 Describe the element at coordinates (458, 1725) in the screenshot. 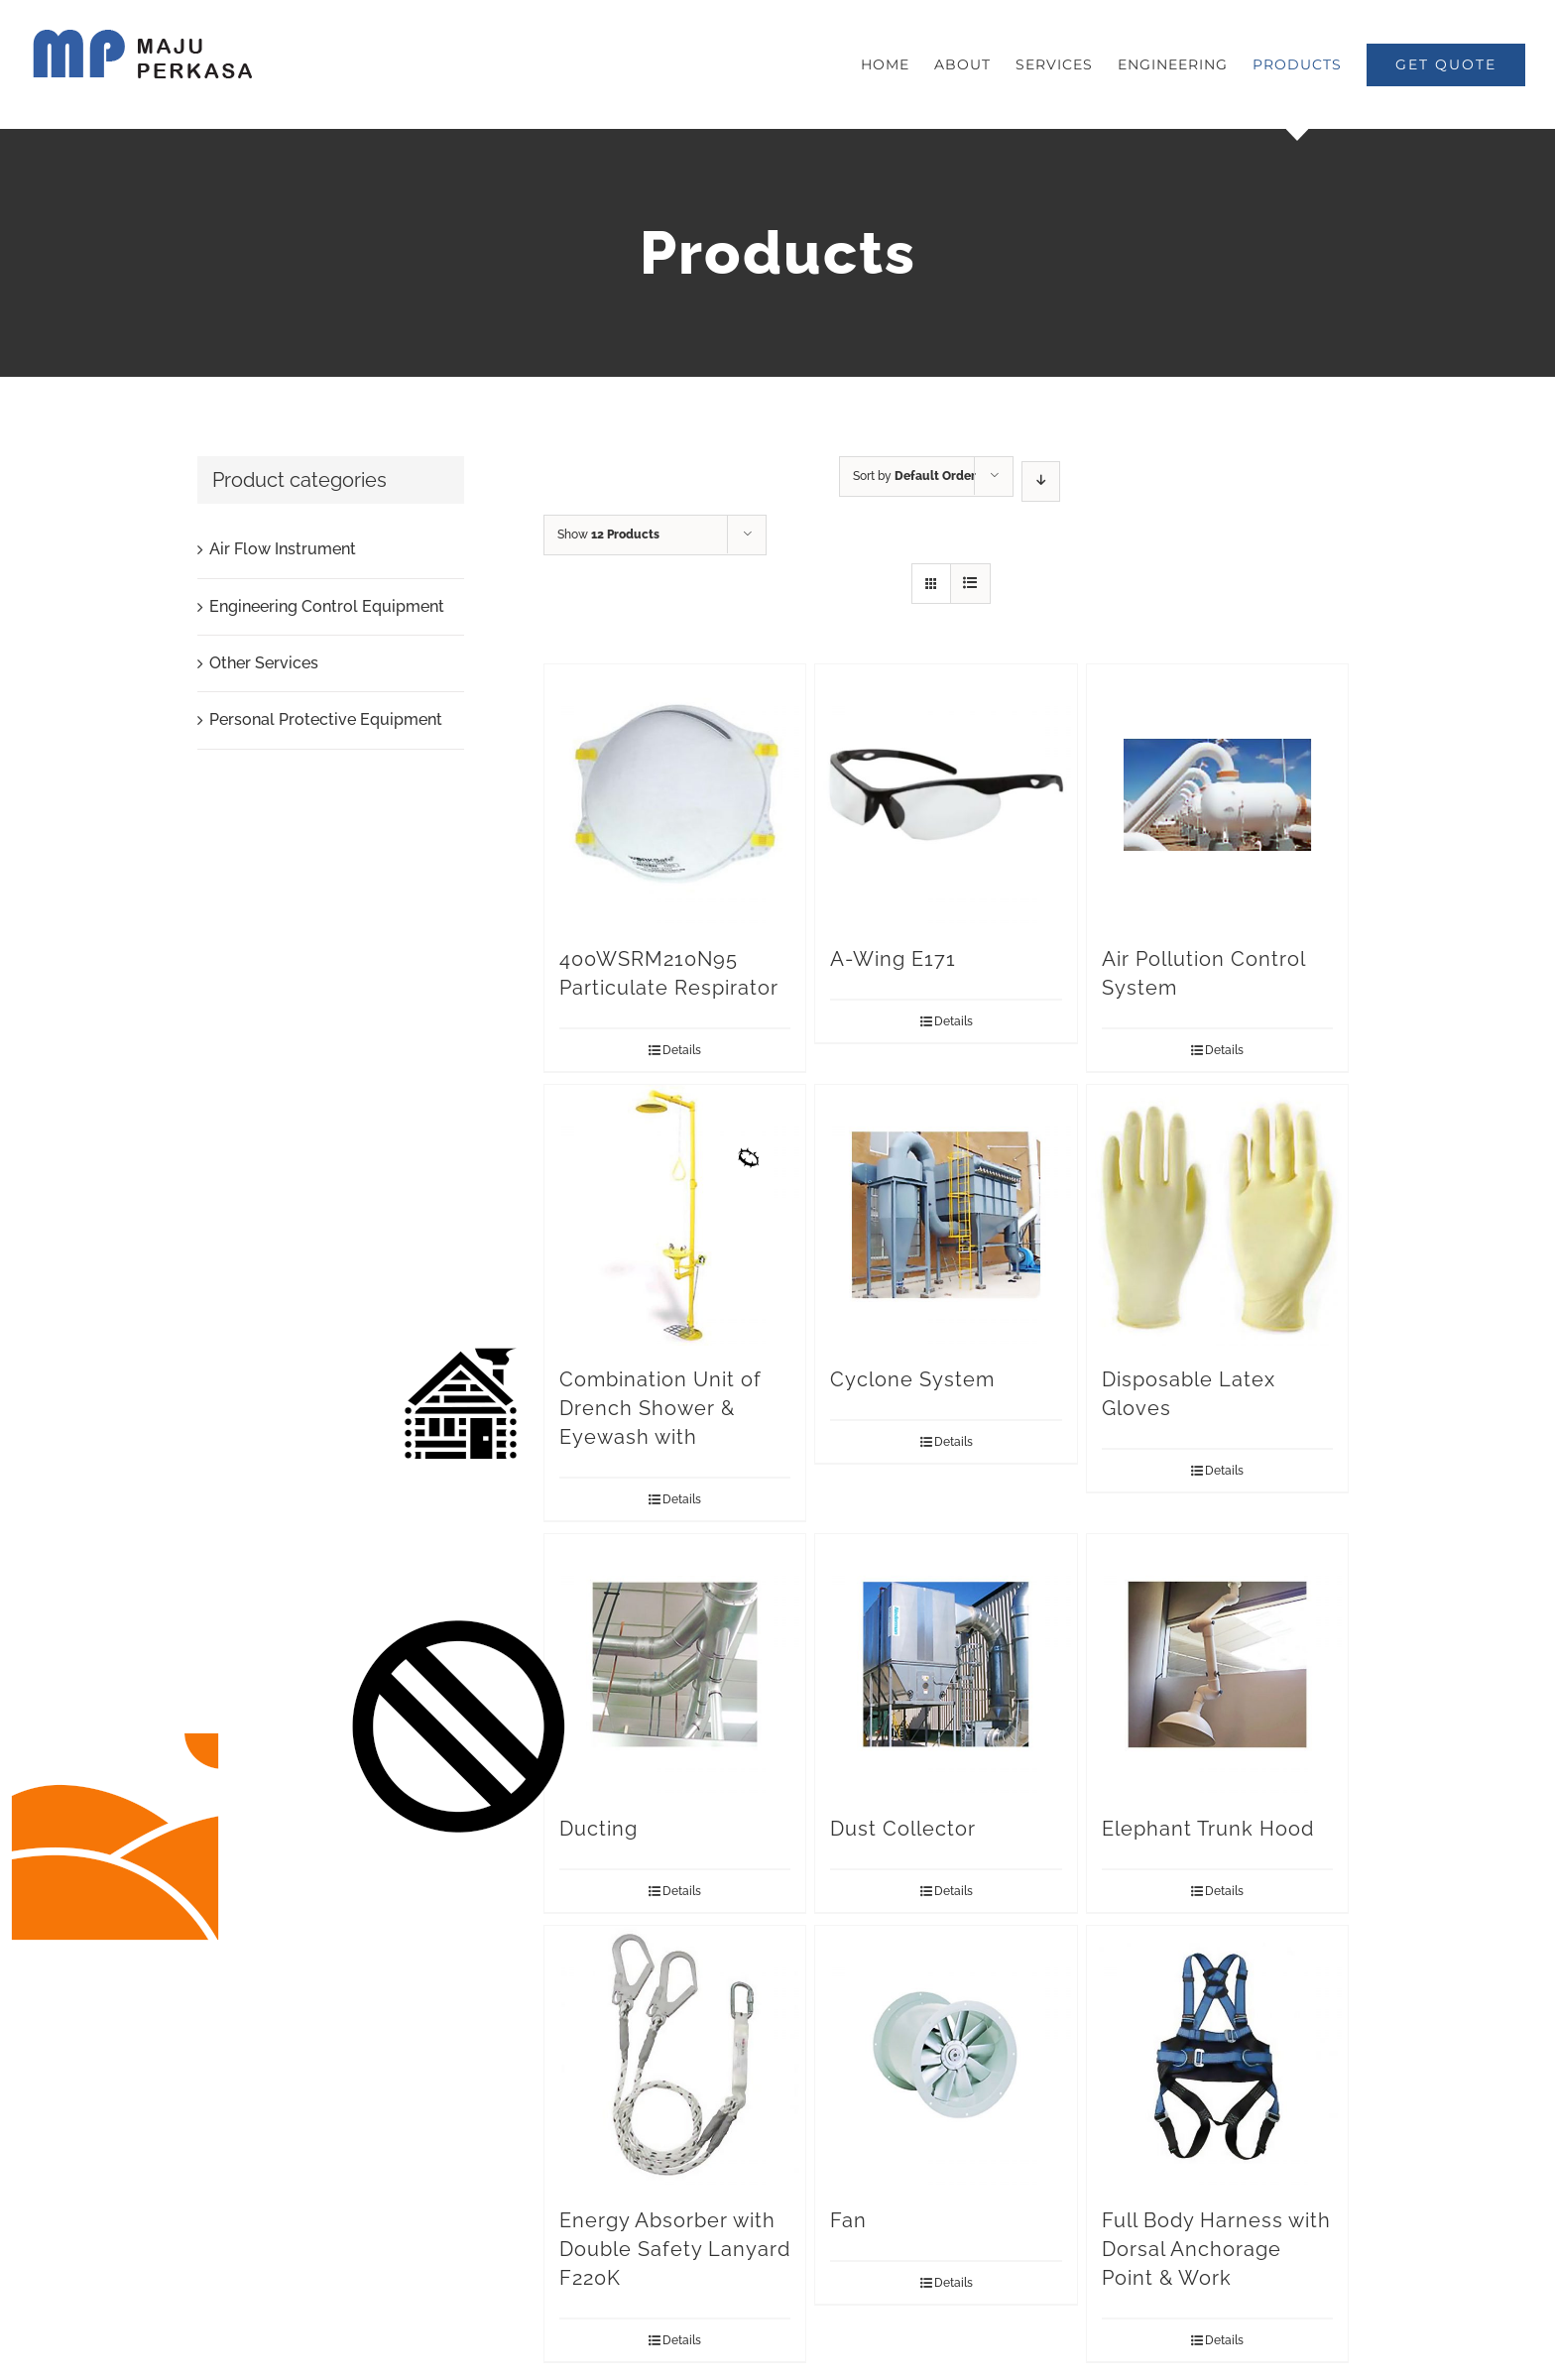

I see `indicates a blocked or prohibited action` at that location.